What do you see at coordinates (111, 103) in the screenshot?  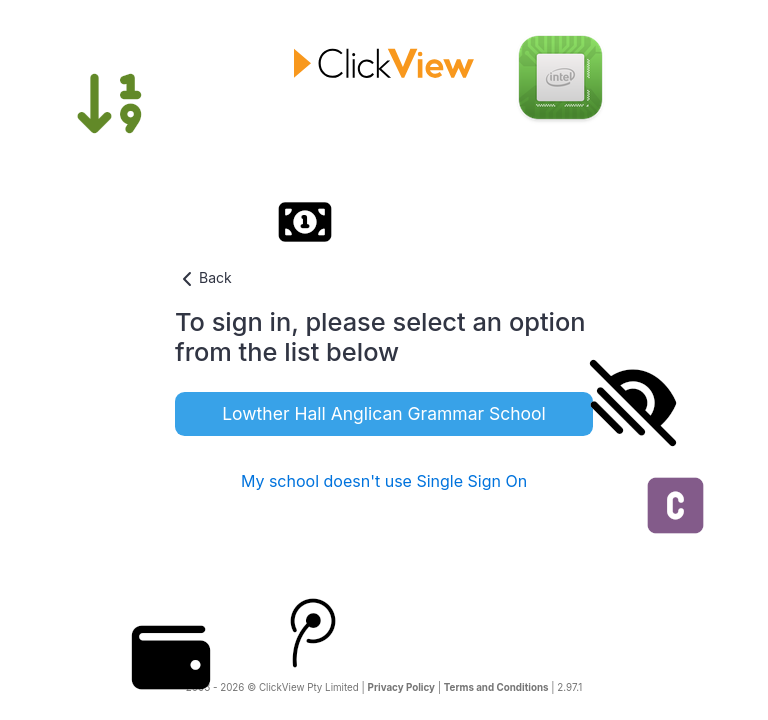 I see `sort numbers in descending order` at bounding box center [111, 103].